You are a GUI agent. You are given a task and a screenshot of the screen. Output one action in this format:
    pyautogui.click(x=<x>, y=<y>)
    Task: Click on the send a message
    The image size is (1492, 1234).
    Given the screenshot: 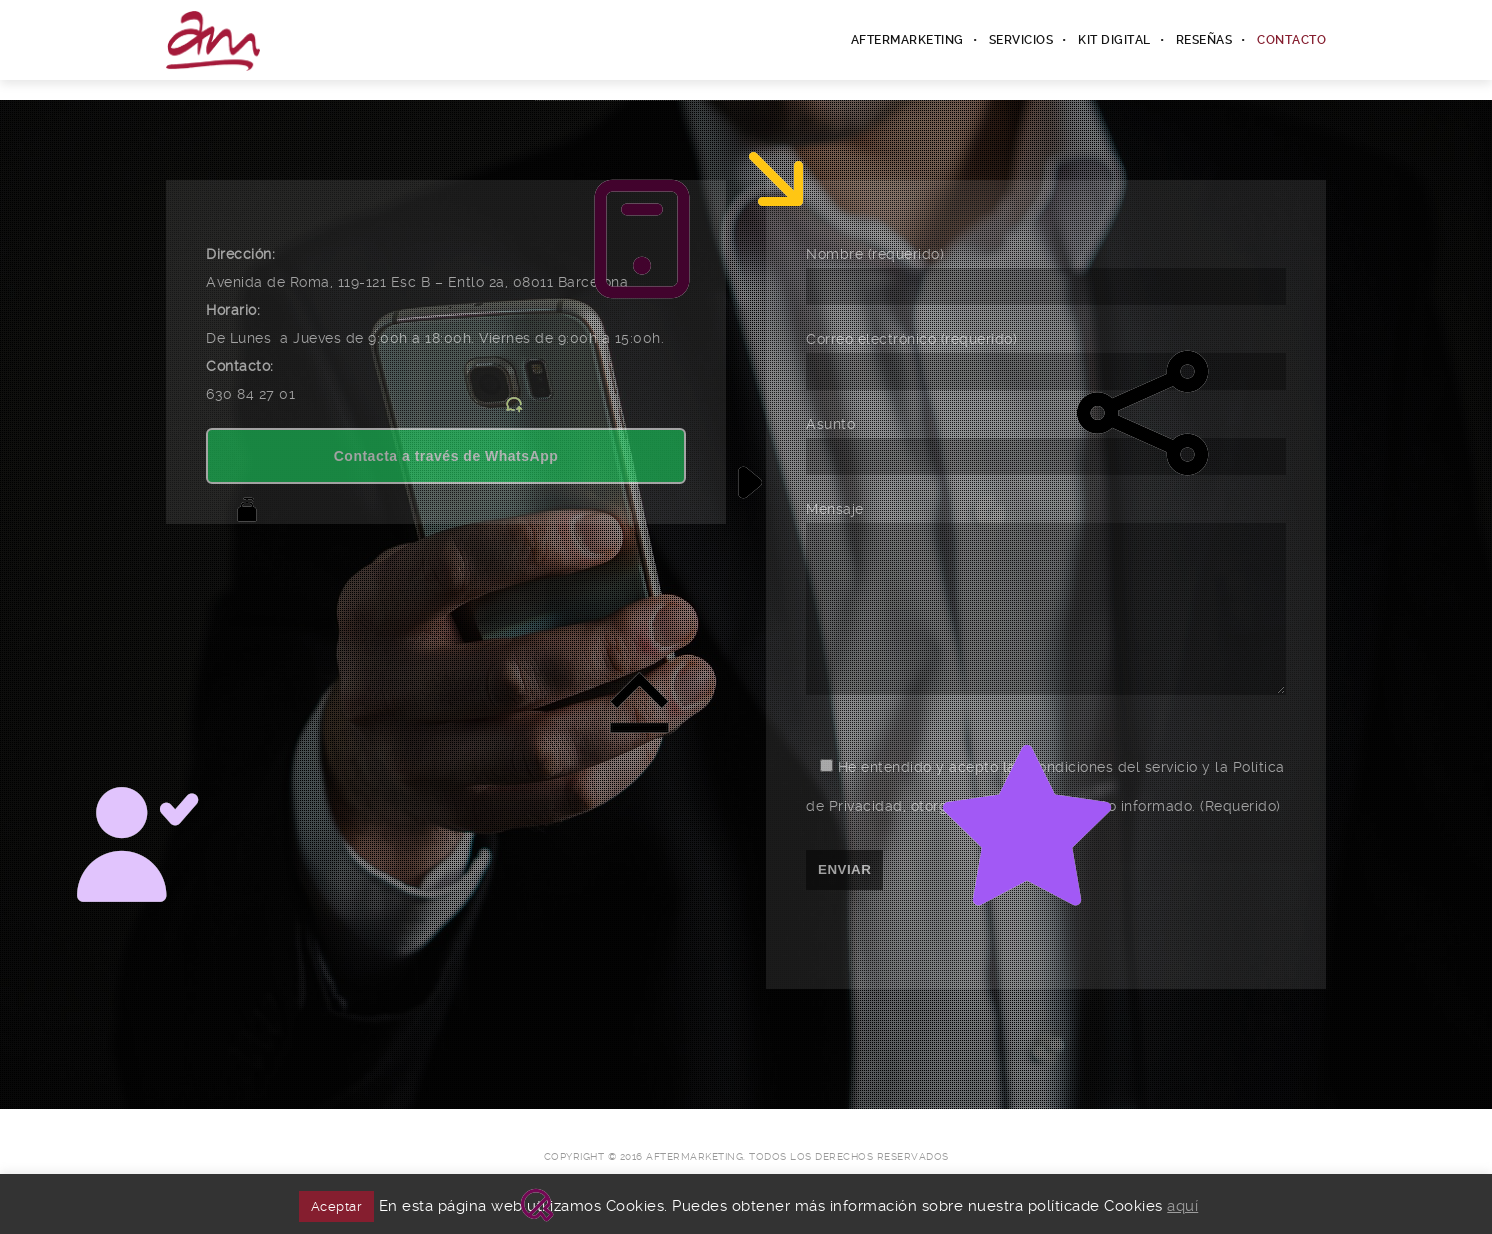 What is the action you would take?
    pyautogui.click(x=514, y=404)
    